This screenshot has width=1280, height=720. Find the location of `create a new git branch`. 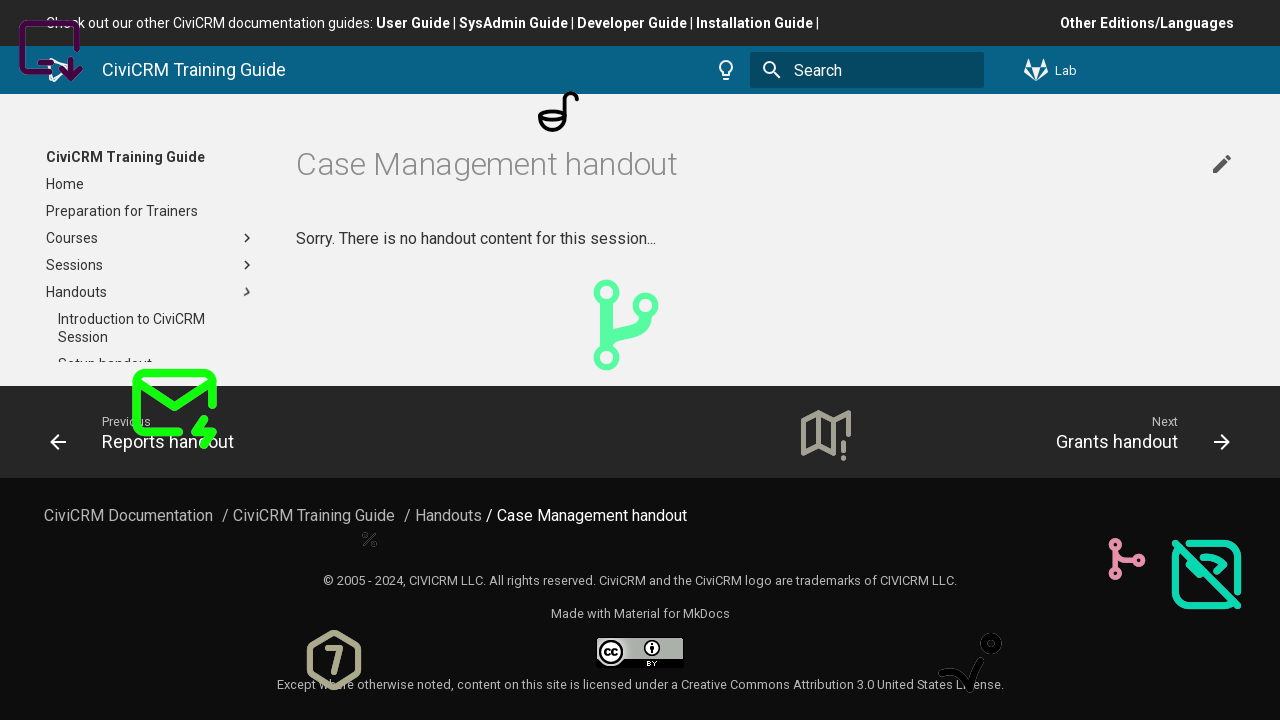

create a new git branch is located at coordinates (626, 325).